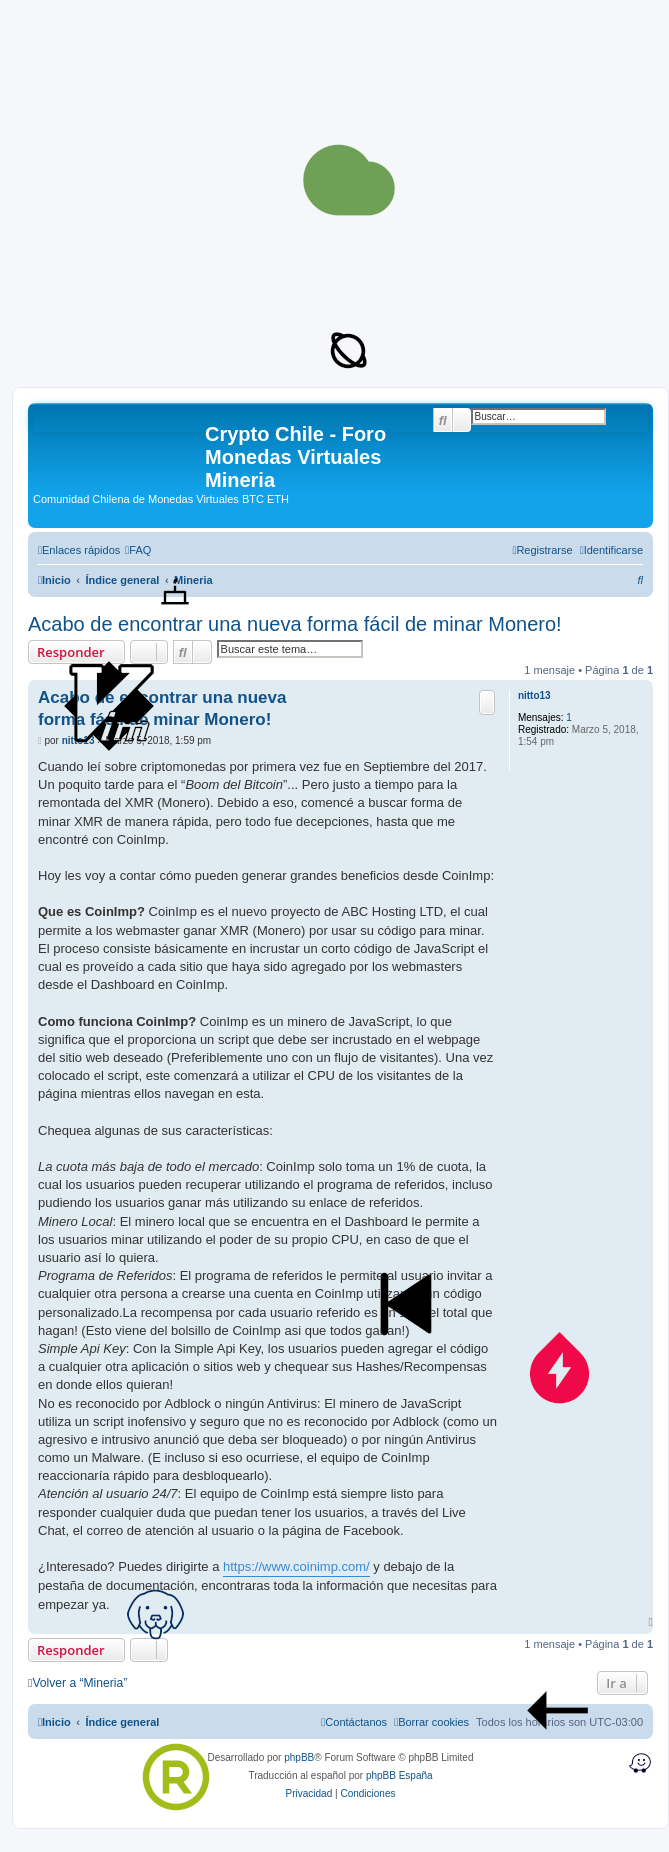 This screenshot has width=669, height=1852. What do you see at coordinates (155, 1614) in the screenshot?
I see `open bruno API client` at bounding box center [155, 1614].